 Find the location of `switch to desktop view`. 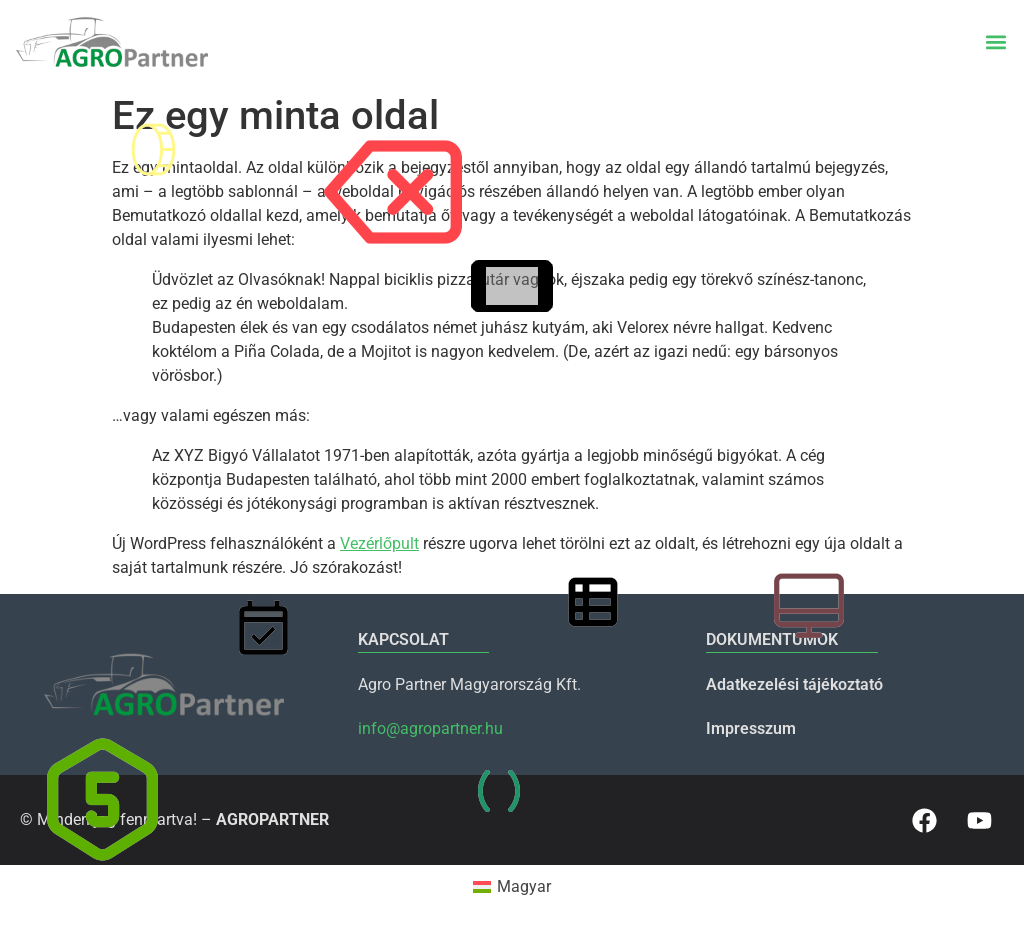

switch to desktop view is located at coordinates (809, 603).